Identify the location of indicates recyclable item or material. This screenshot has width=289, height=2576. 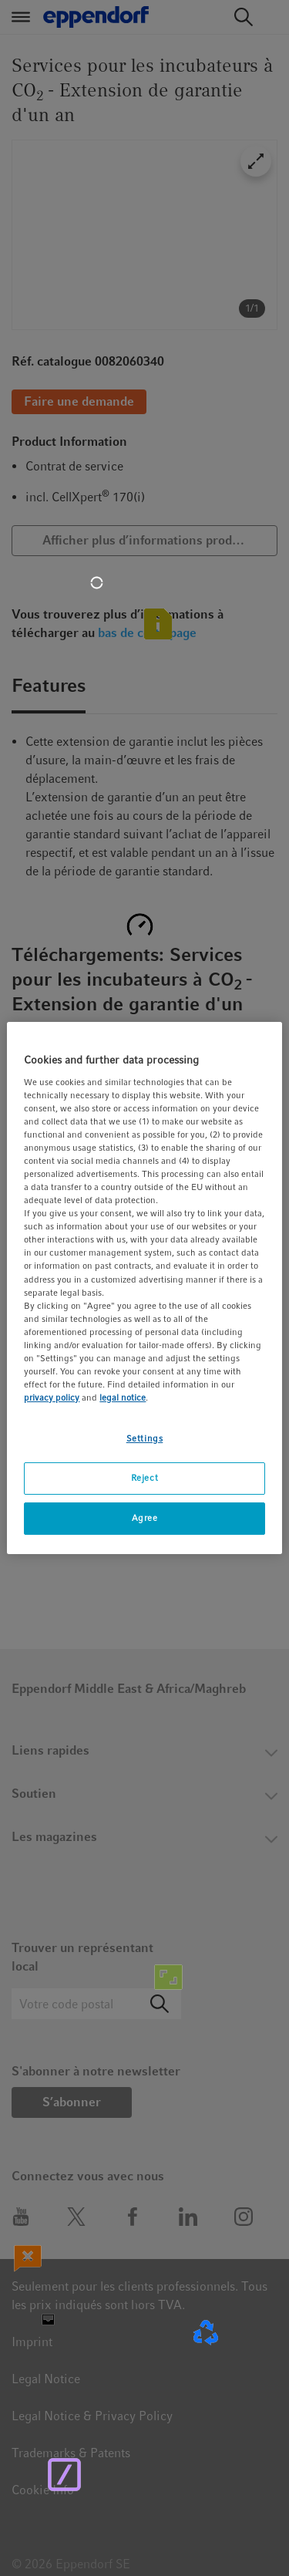
(206, 2332).